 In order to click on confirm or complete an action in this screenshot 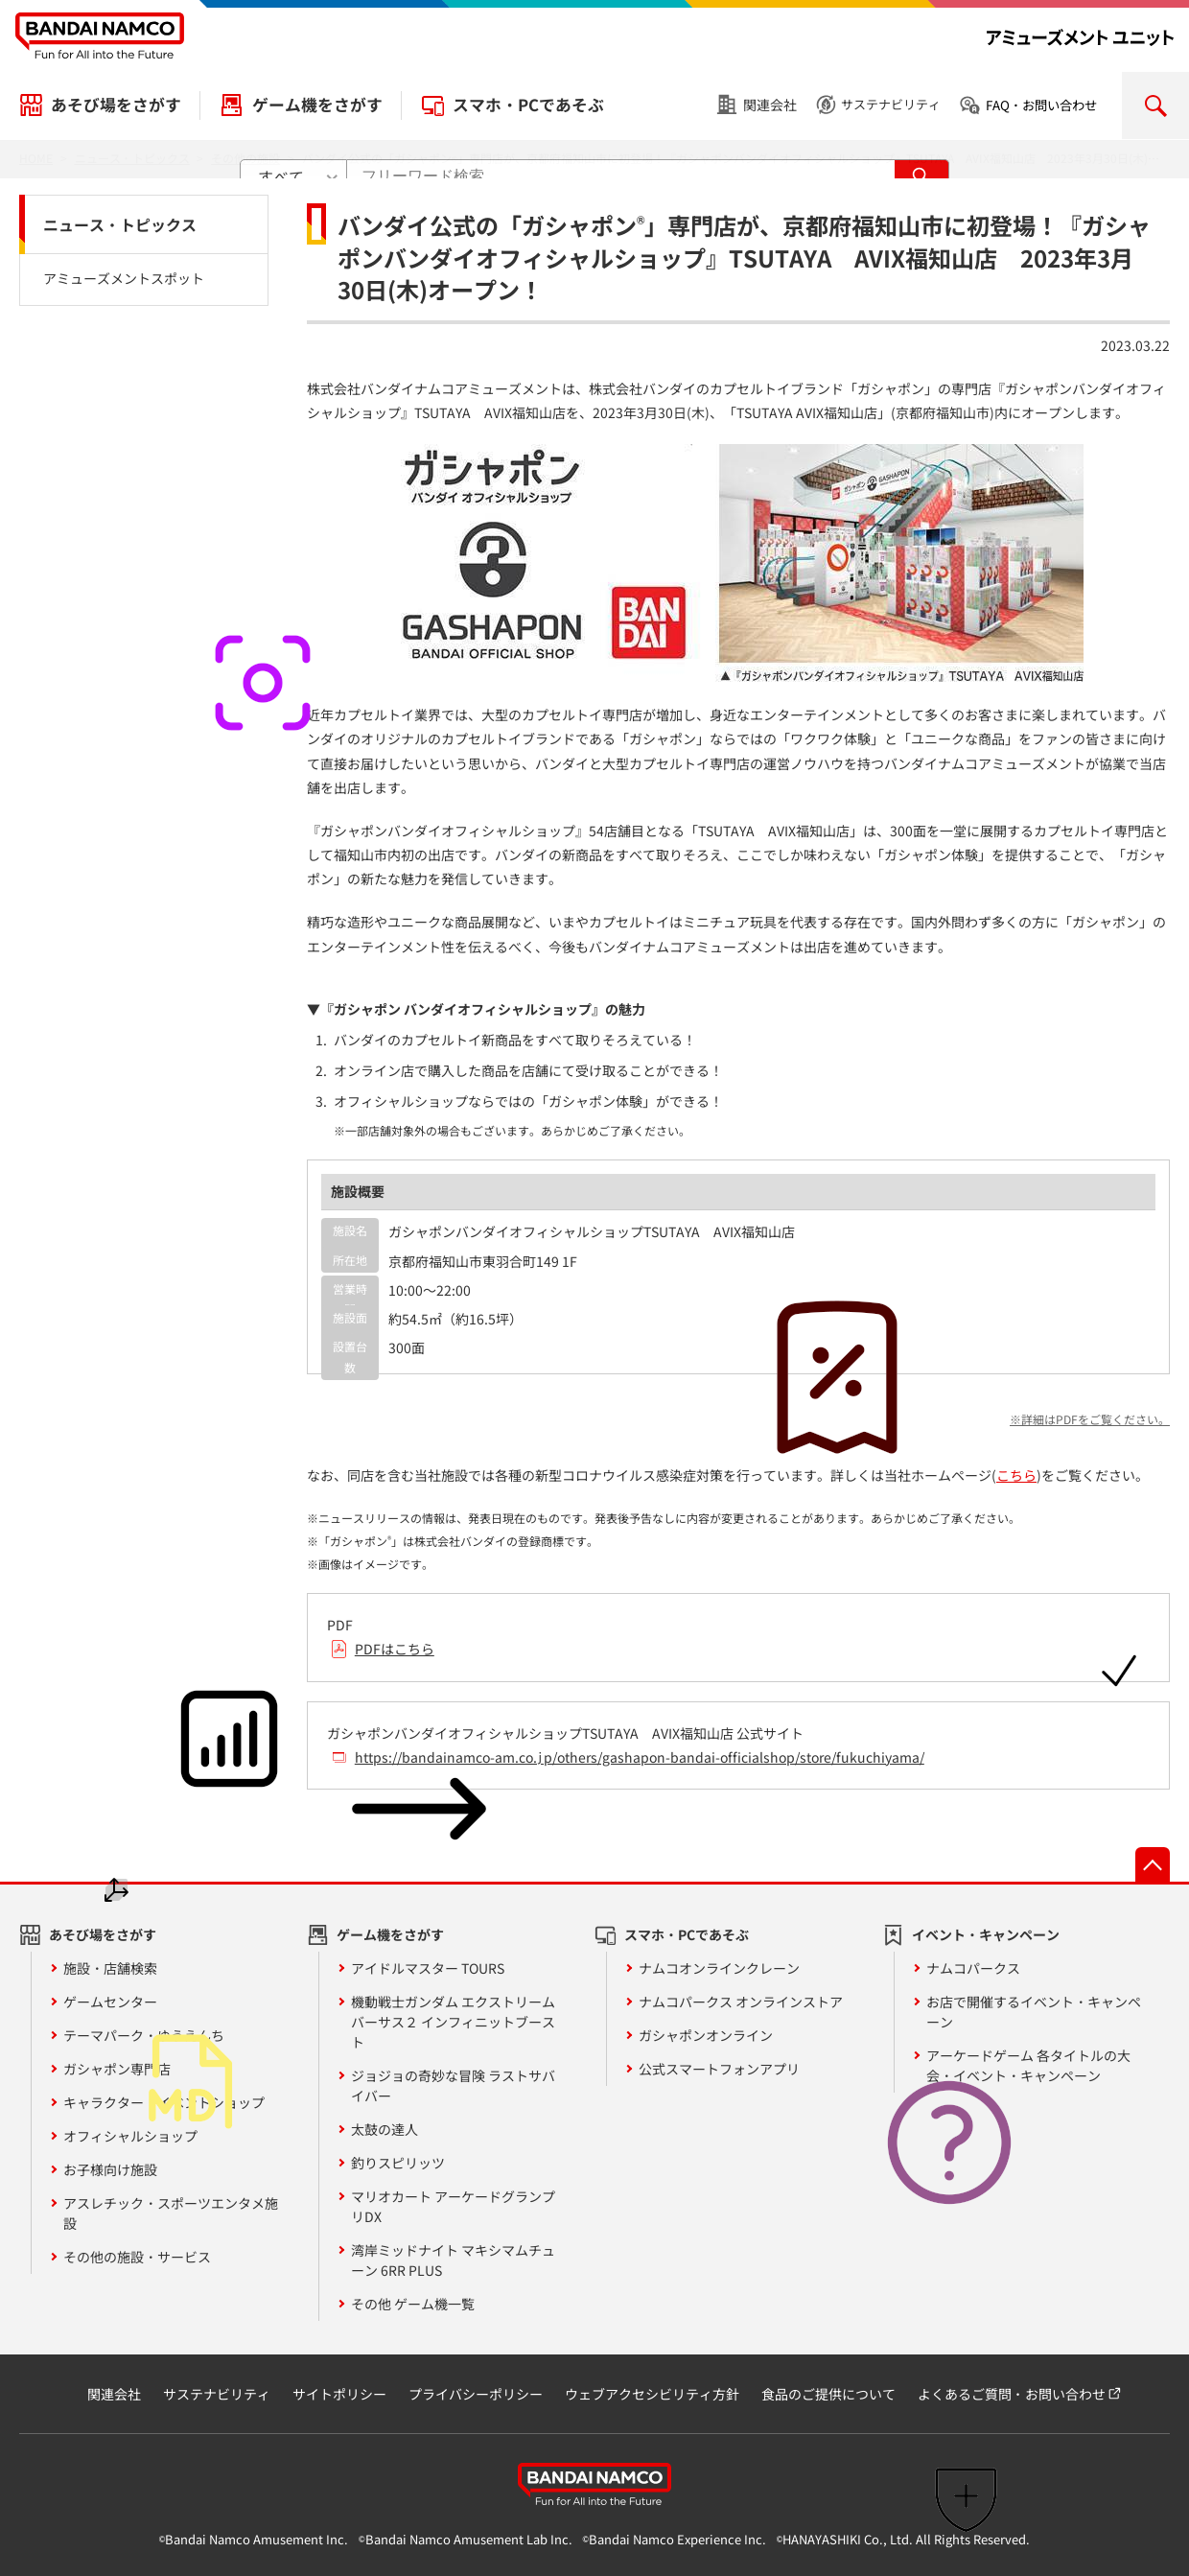, I will do `click(1119, 1671)`.